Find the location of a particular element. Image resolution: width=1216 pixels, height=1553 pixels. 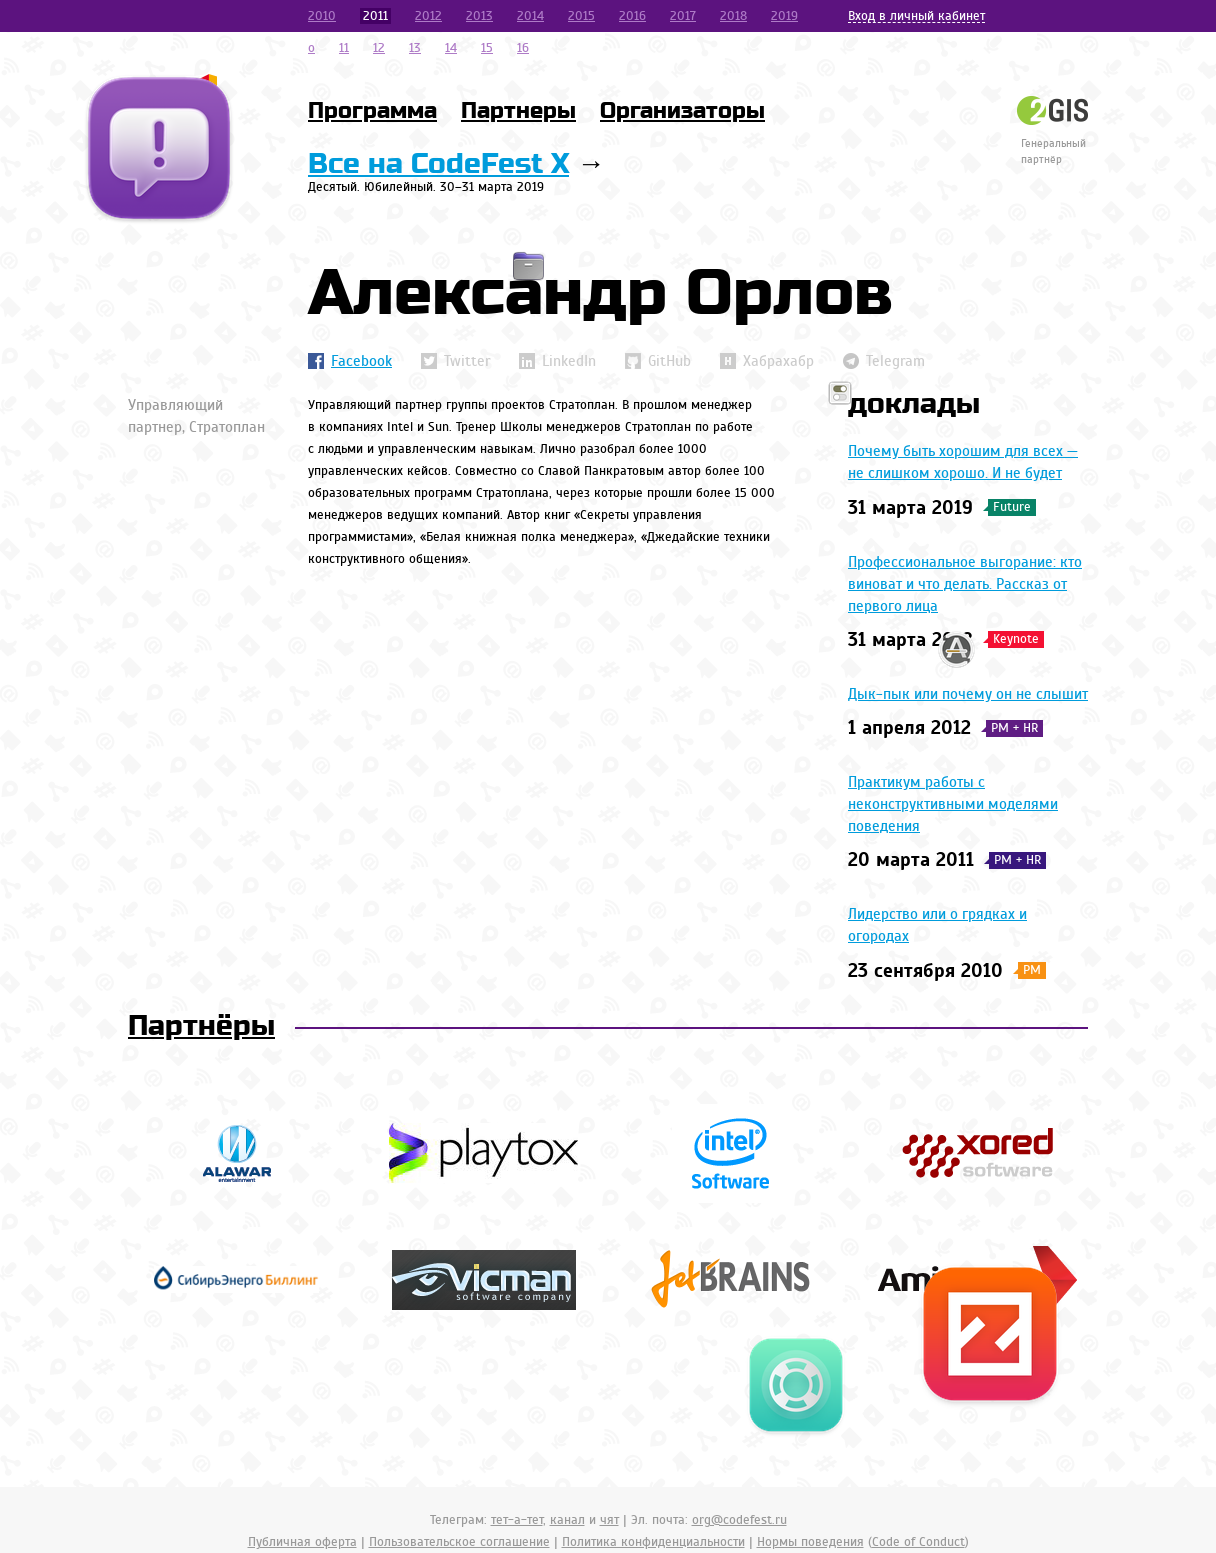

open Feedback Assistant to submit bug reports to Apple is located at coordinates (159, 148).